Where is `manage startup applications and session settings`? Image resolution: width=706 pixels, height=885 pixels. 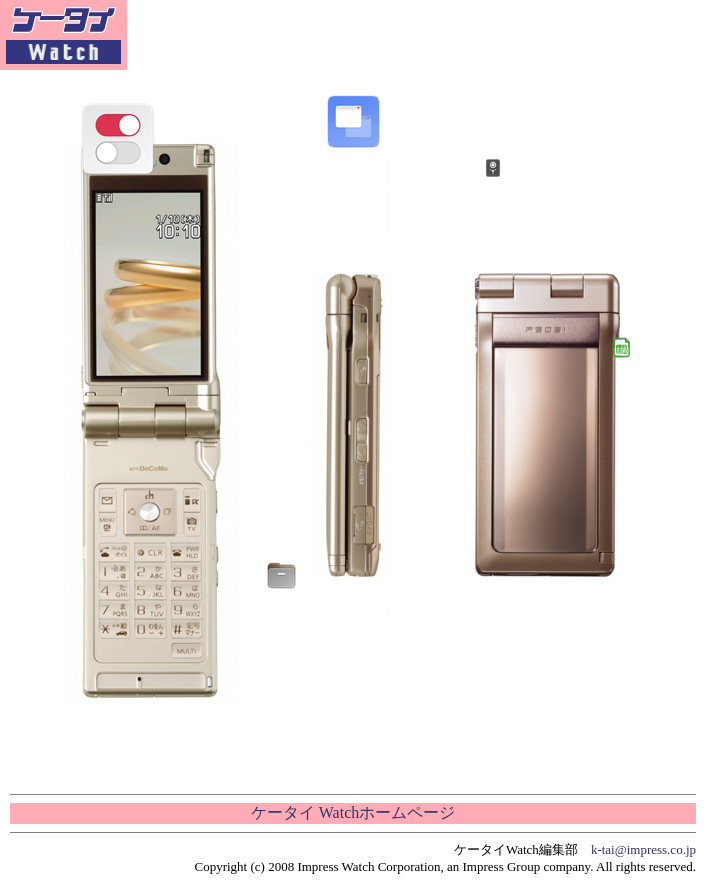
manage startup applications and session settings is located at coordinates (353, 121).